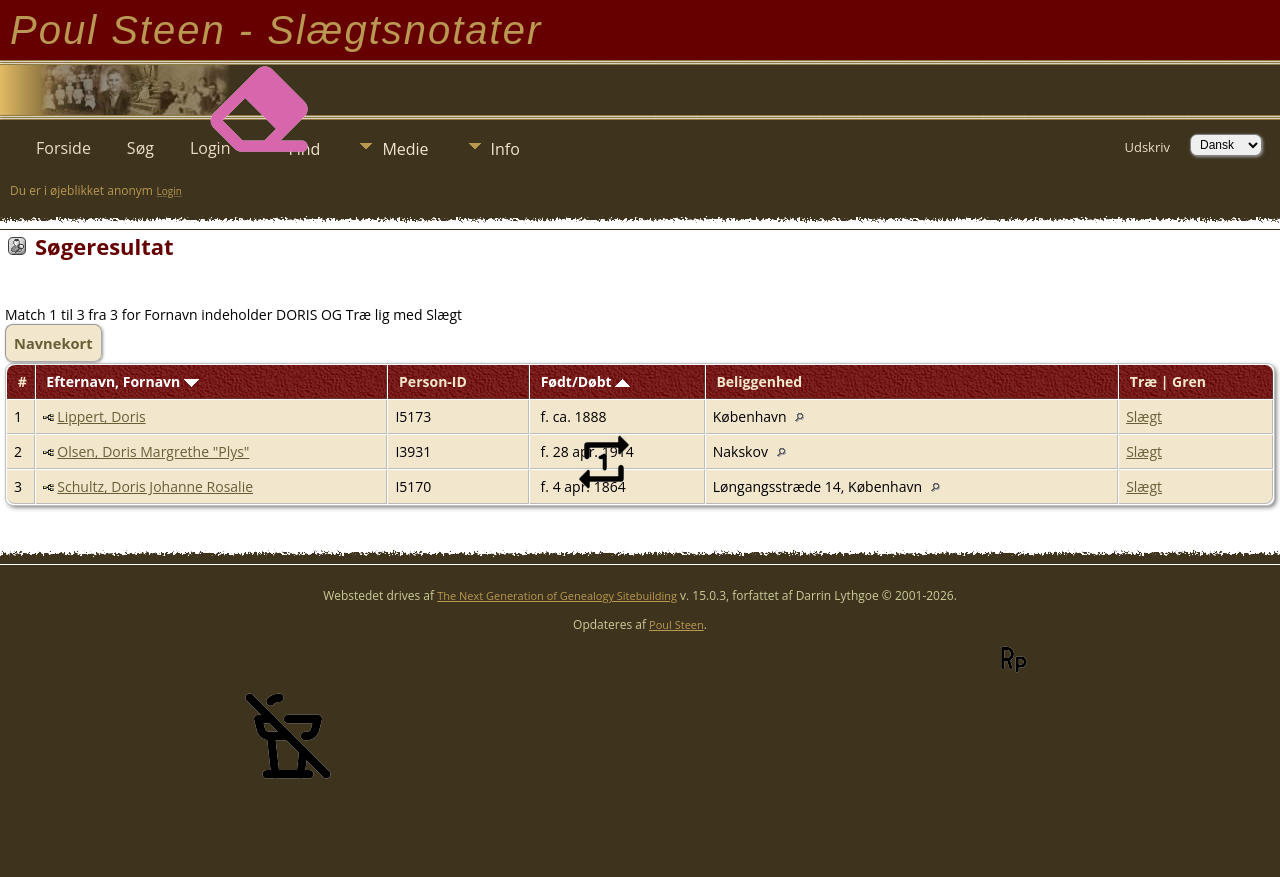  I want to click on indicates indonesian rupiah currency, so click(1014, 658).